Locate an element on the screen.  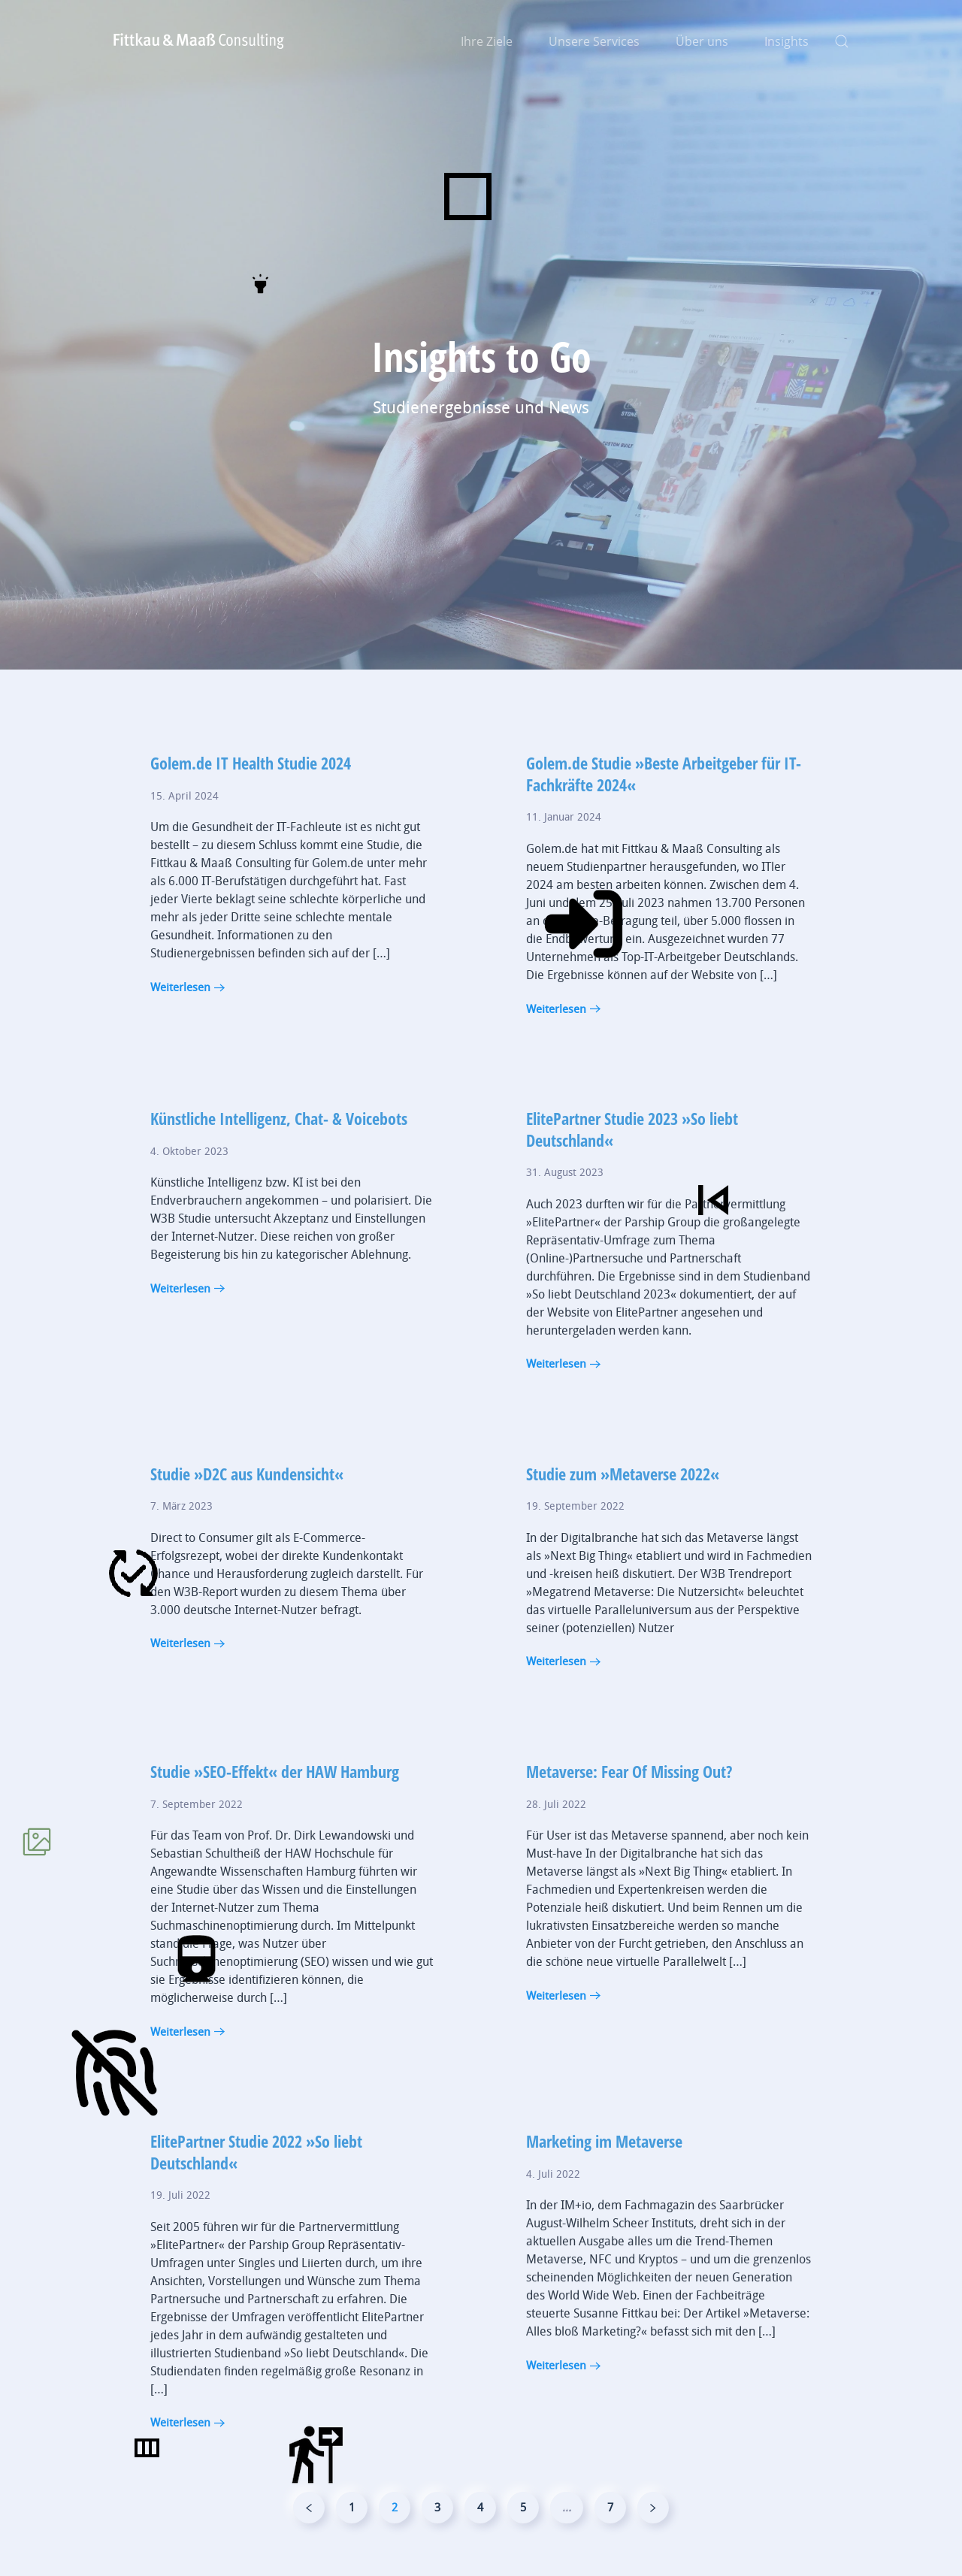
disable fingerprint authentication is located at coordinates (114, 2073).